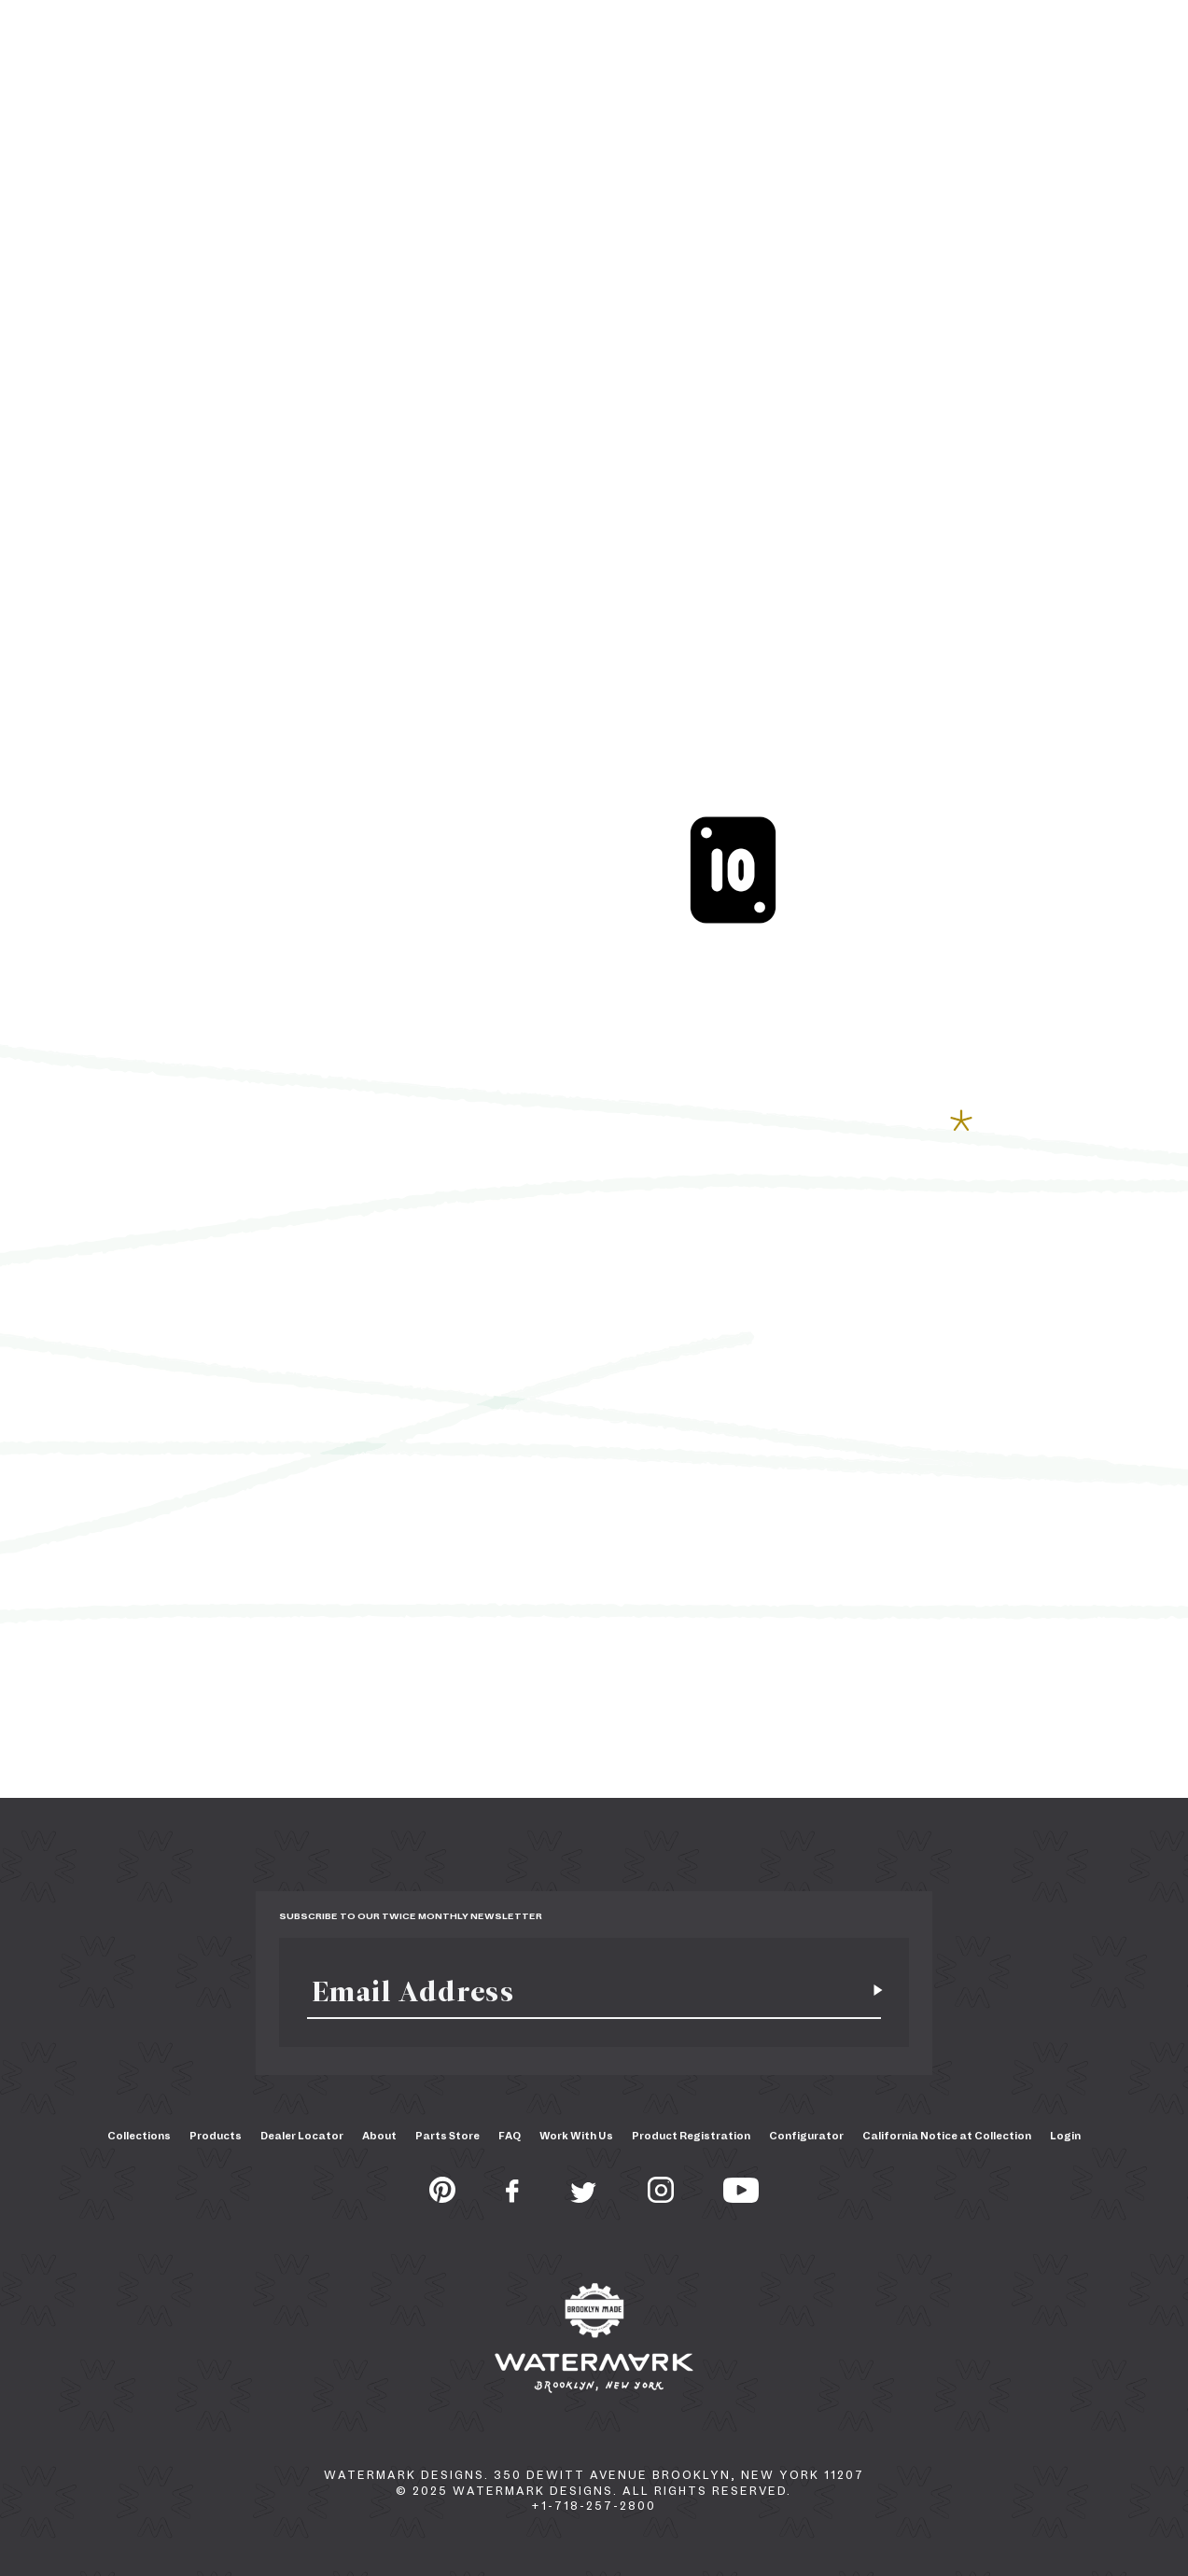  What do you see at coordinates (733, 870) in the screenshot?
I see `a 10 playing card in a card game` at bounding box center [733, 870].